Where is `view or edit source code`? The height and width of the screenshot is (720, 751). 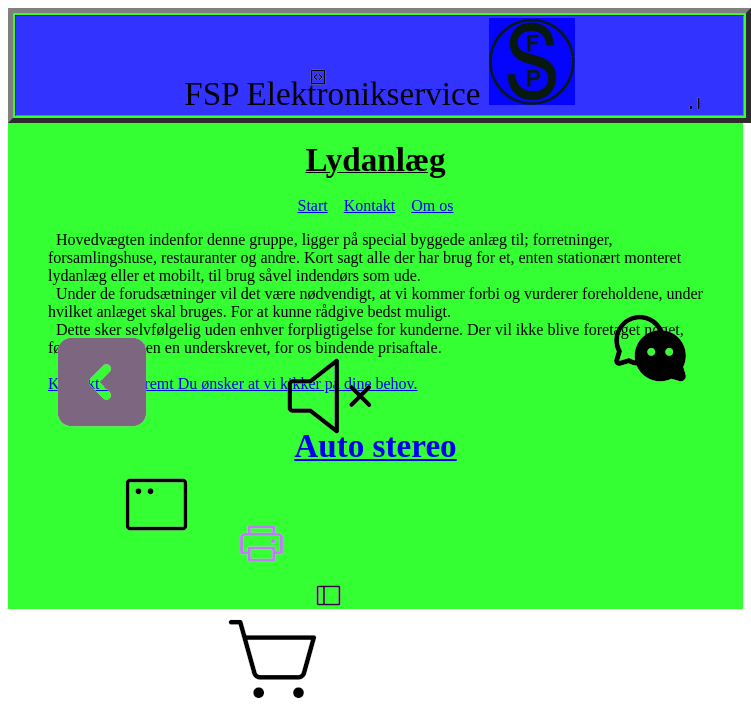
view or edit source code is located at coordinates (318, 77).